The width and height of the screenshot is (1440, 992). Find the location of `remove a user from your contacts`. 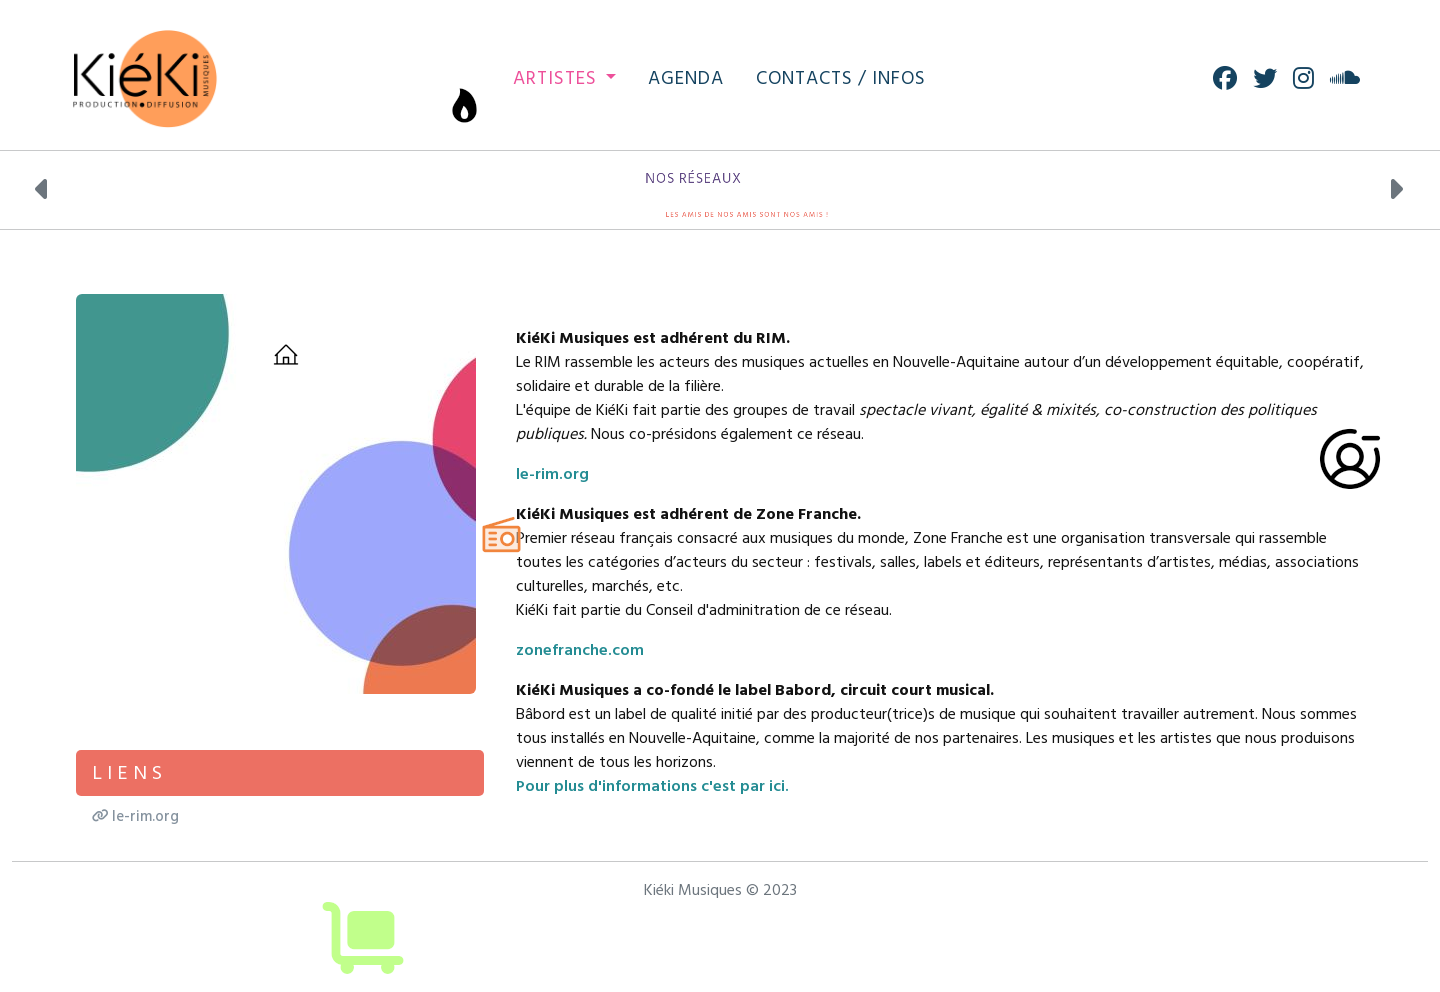

remove a user from your contacts is located at coordinates (1350, 459).